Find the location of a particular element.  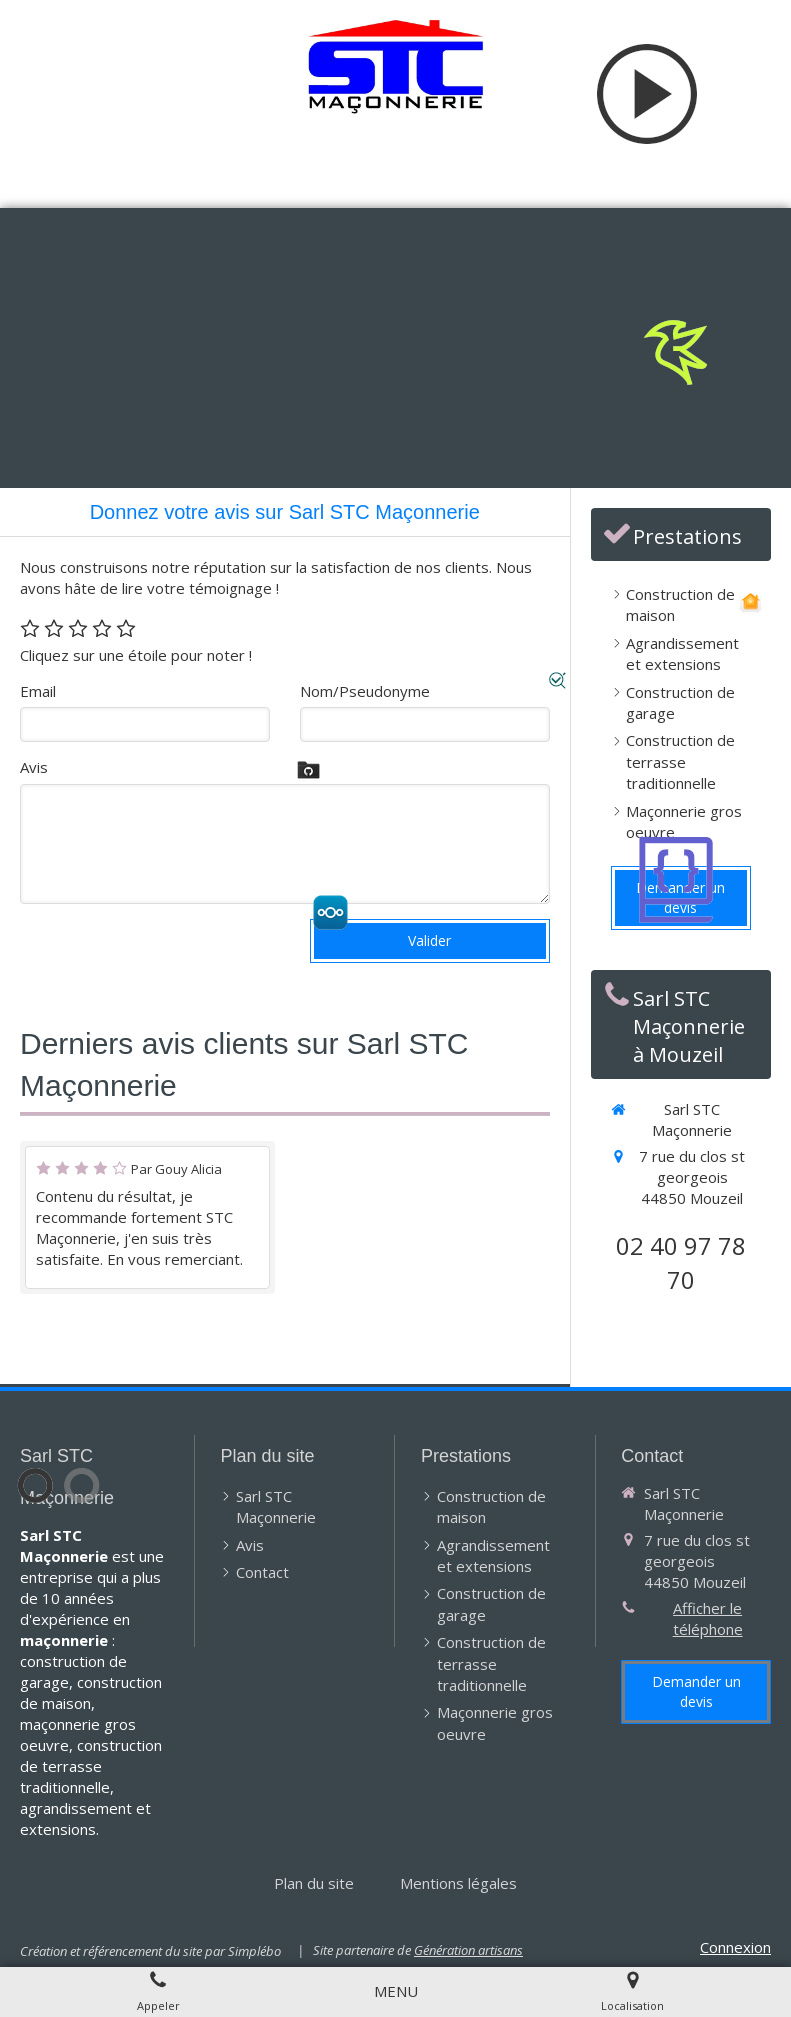

open developer documentation is located at coordinates (676, 880).